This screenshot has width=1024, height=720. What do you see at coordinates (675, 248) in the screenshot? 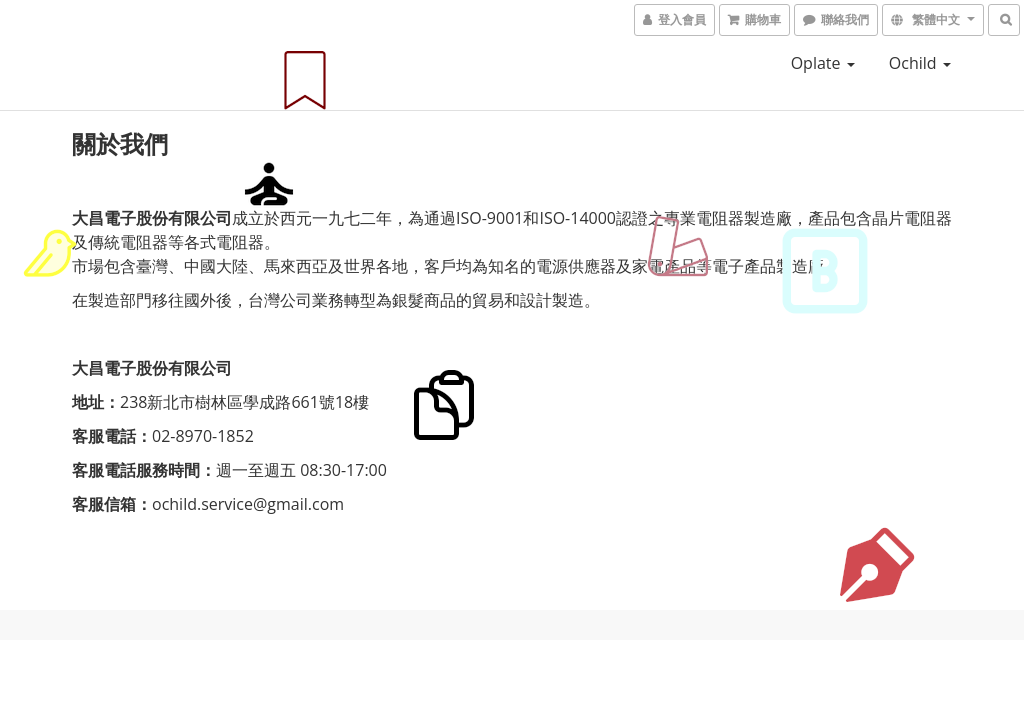
I see `access color palette or theme options` at bounding box center [675, 248].